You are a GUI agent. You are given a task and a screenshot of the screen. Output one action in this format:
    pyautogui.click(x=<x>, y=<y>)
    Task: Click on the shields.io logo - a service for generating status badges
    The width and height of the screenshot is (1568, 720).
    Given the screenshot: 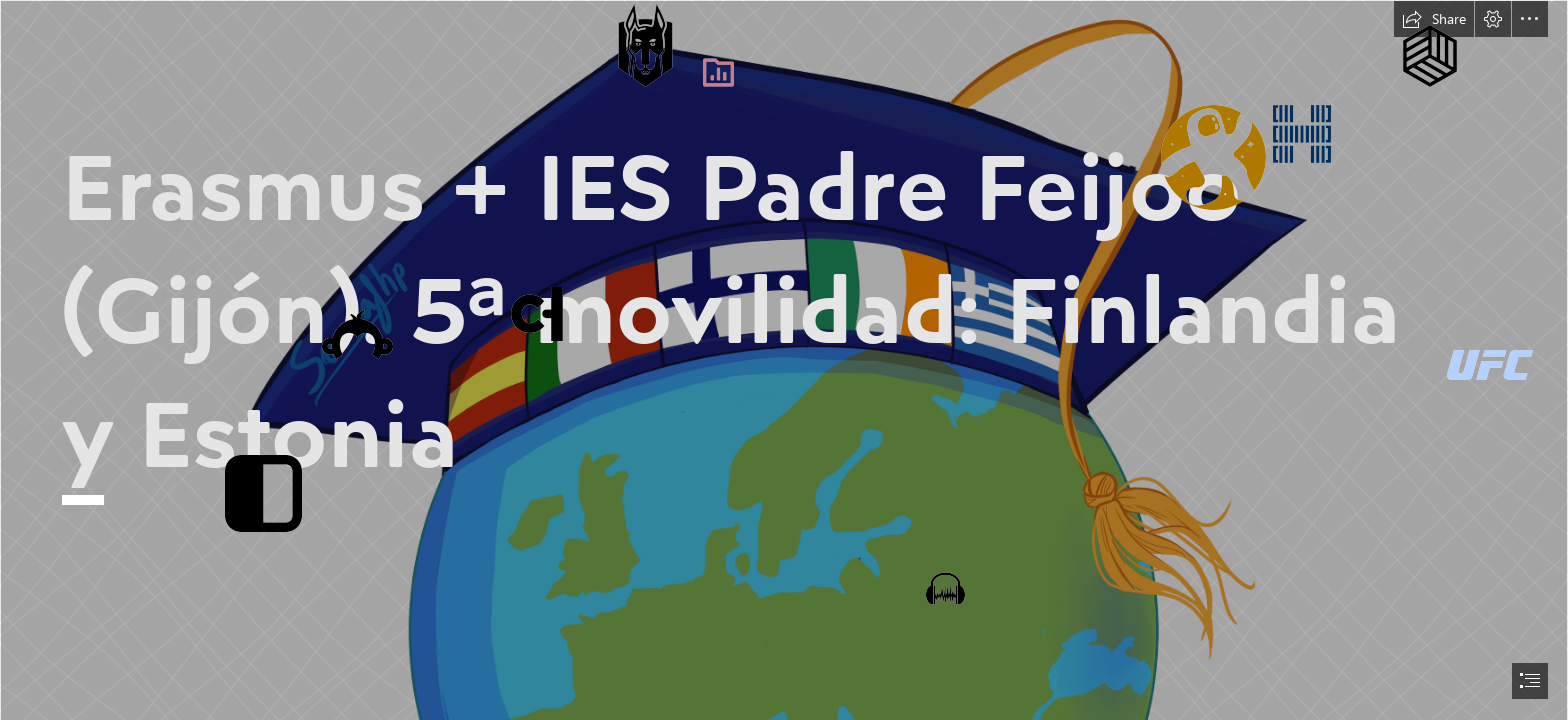 What is the action you would take?
    pyautogui.click(x=263, y=493)
    